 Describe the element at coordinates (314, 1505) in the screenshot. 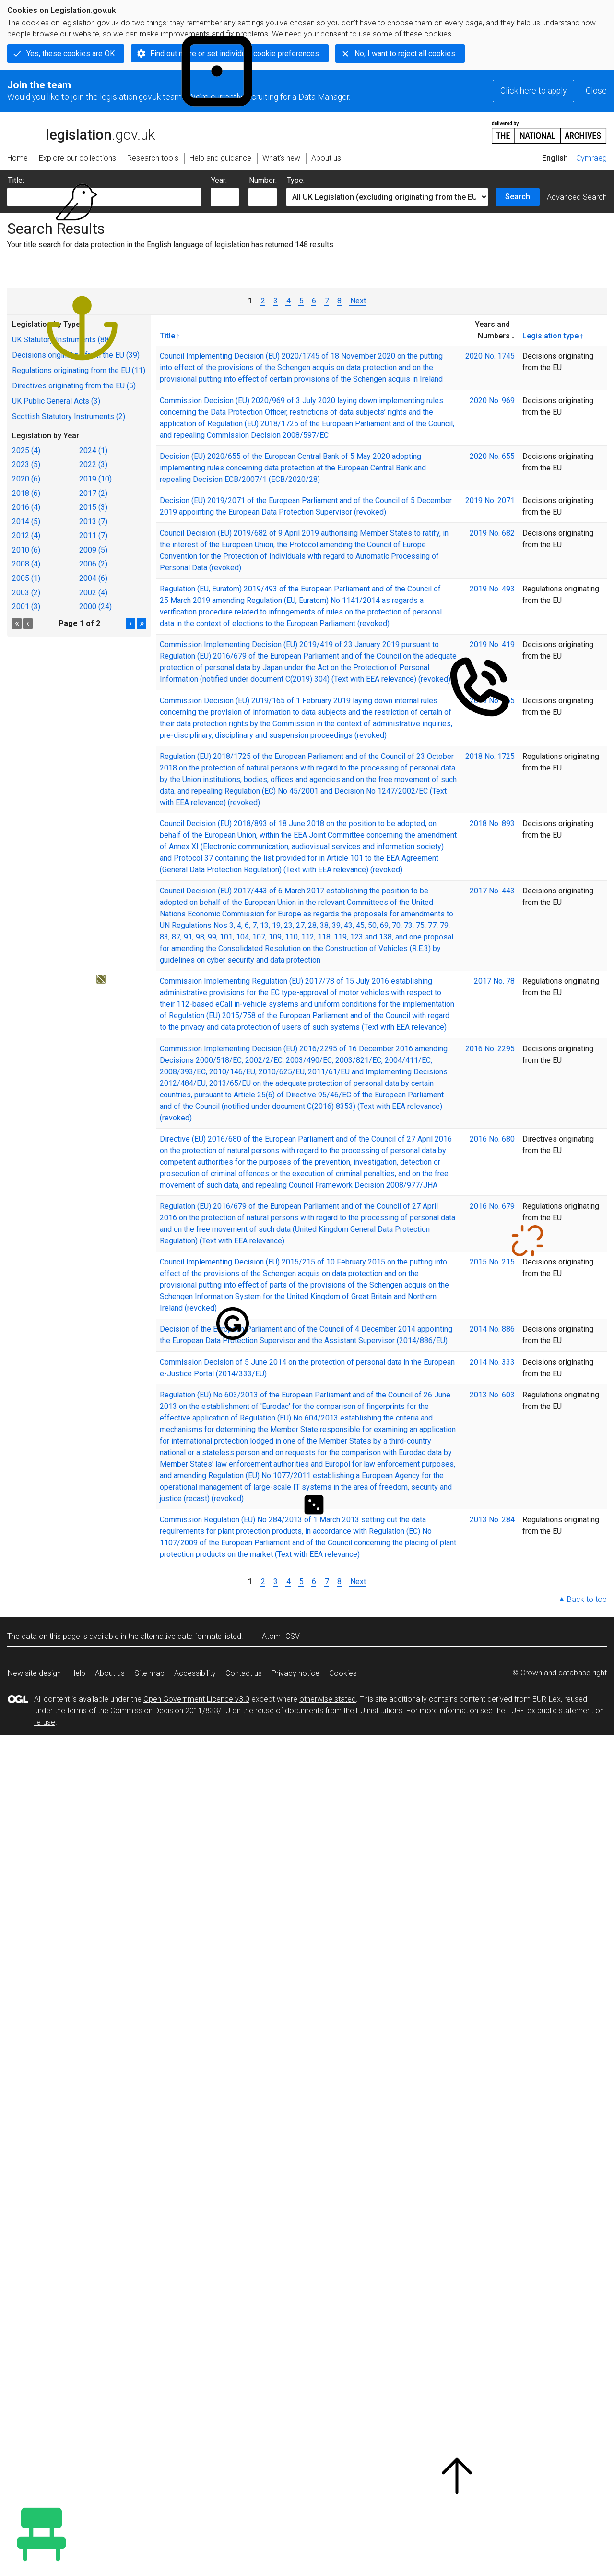

I see `randomize or shuffle content` at that location.